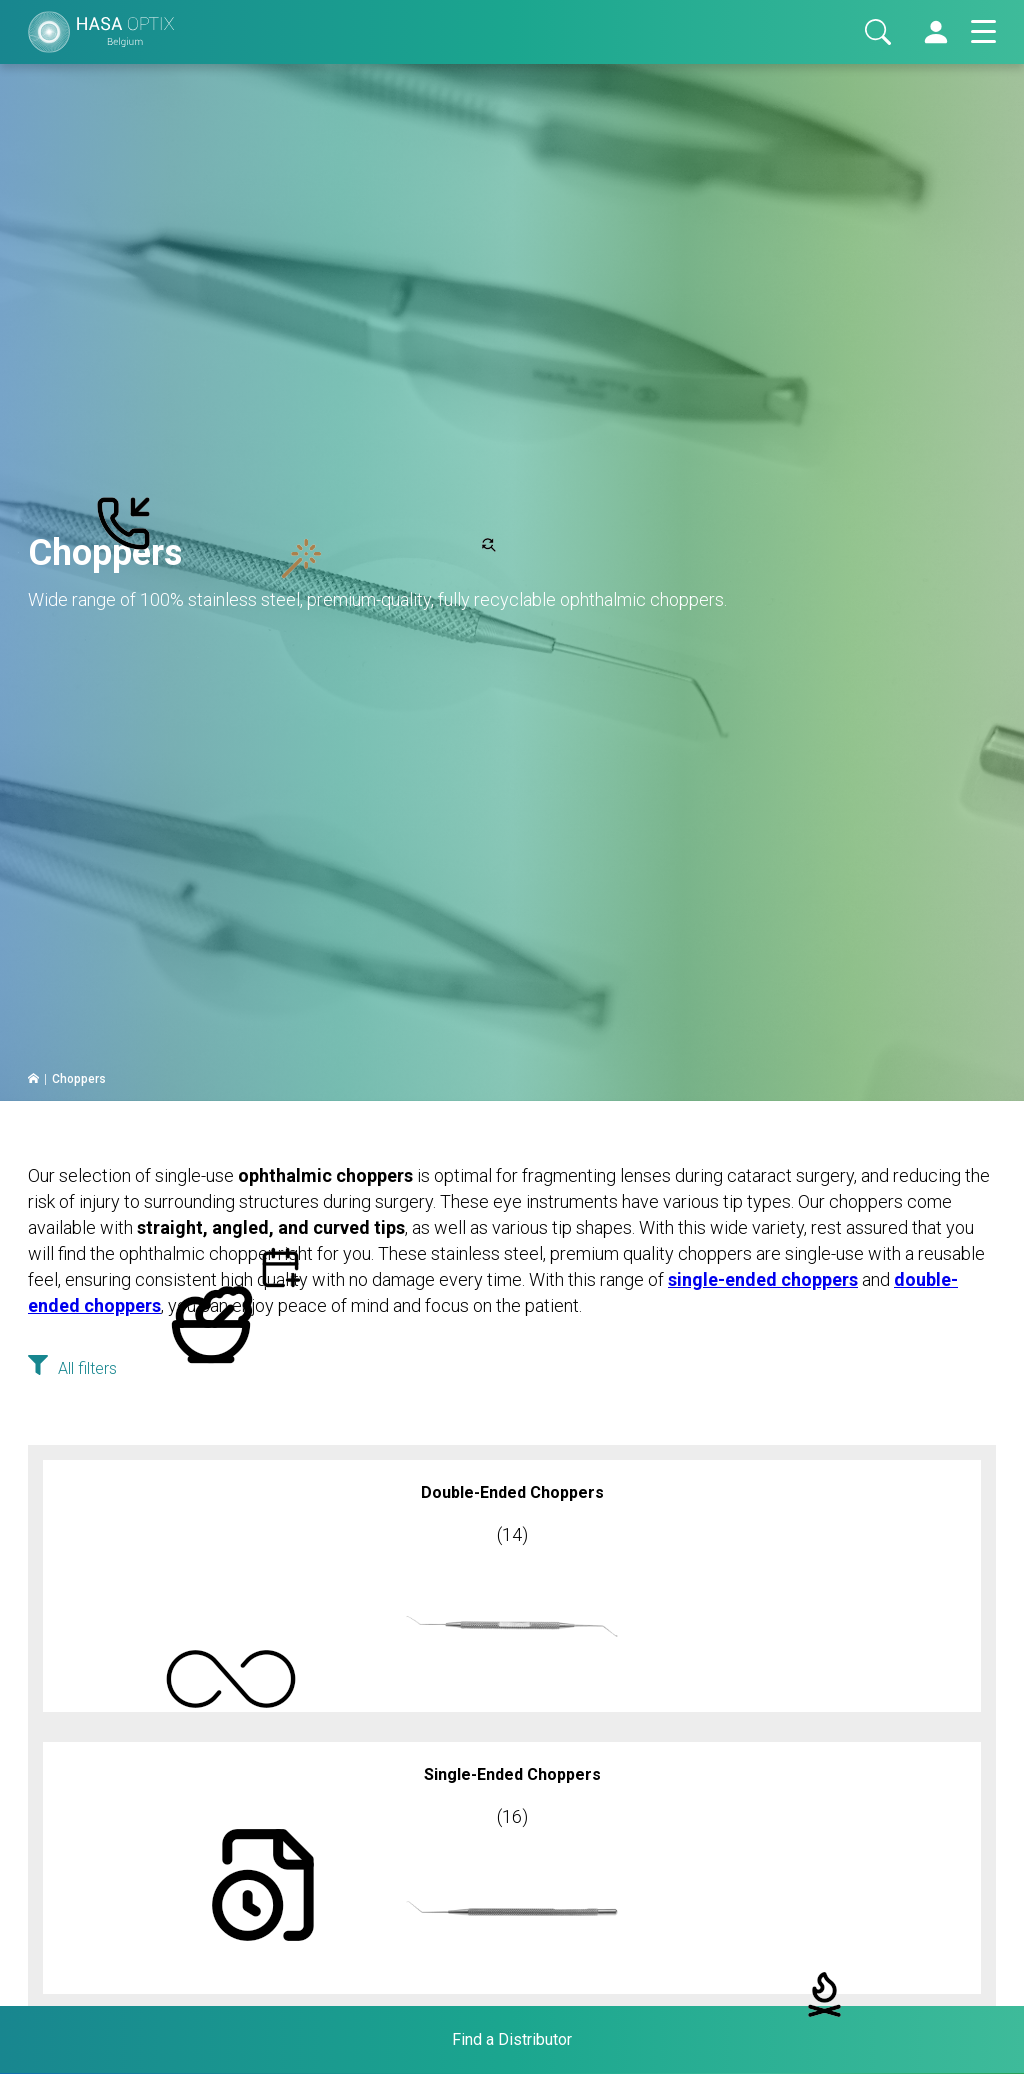 This screenshot has width=1024, height=2074. Describe the element at coordinates (231, 1679) in the screenshot. I see `indicates unlimited or infinite content` at that location.